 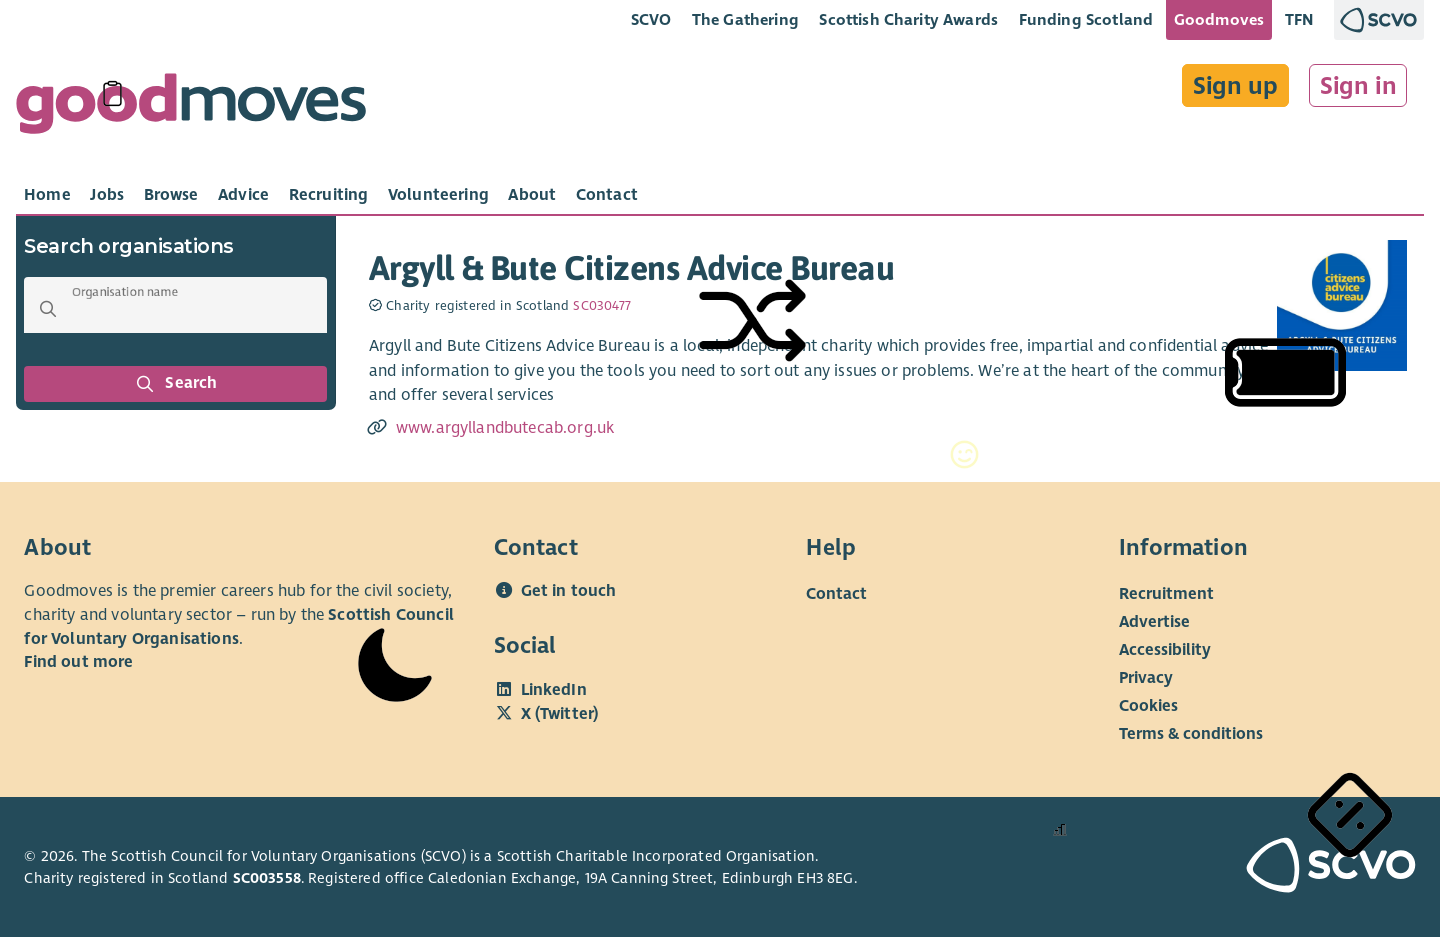 I want to click on toggle dark mode, so click(x=395, y=665).